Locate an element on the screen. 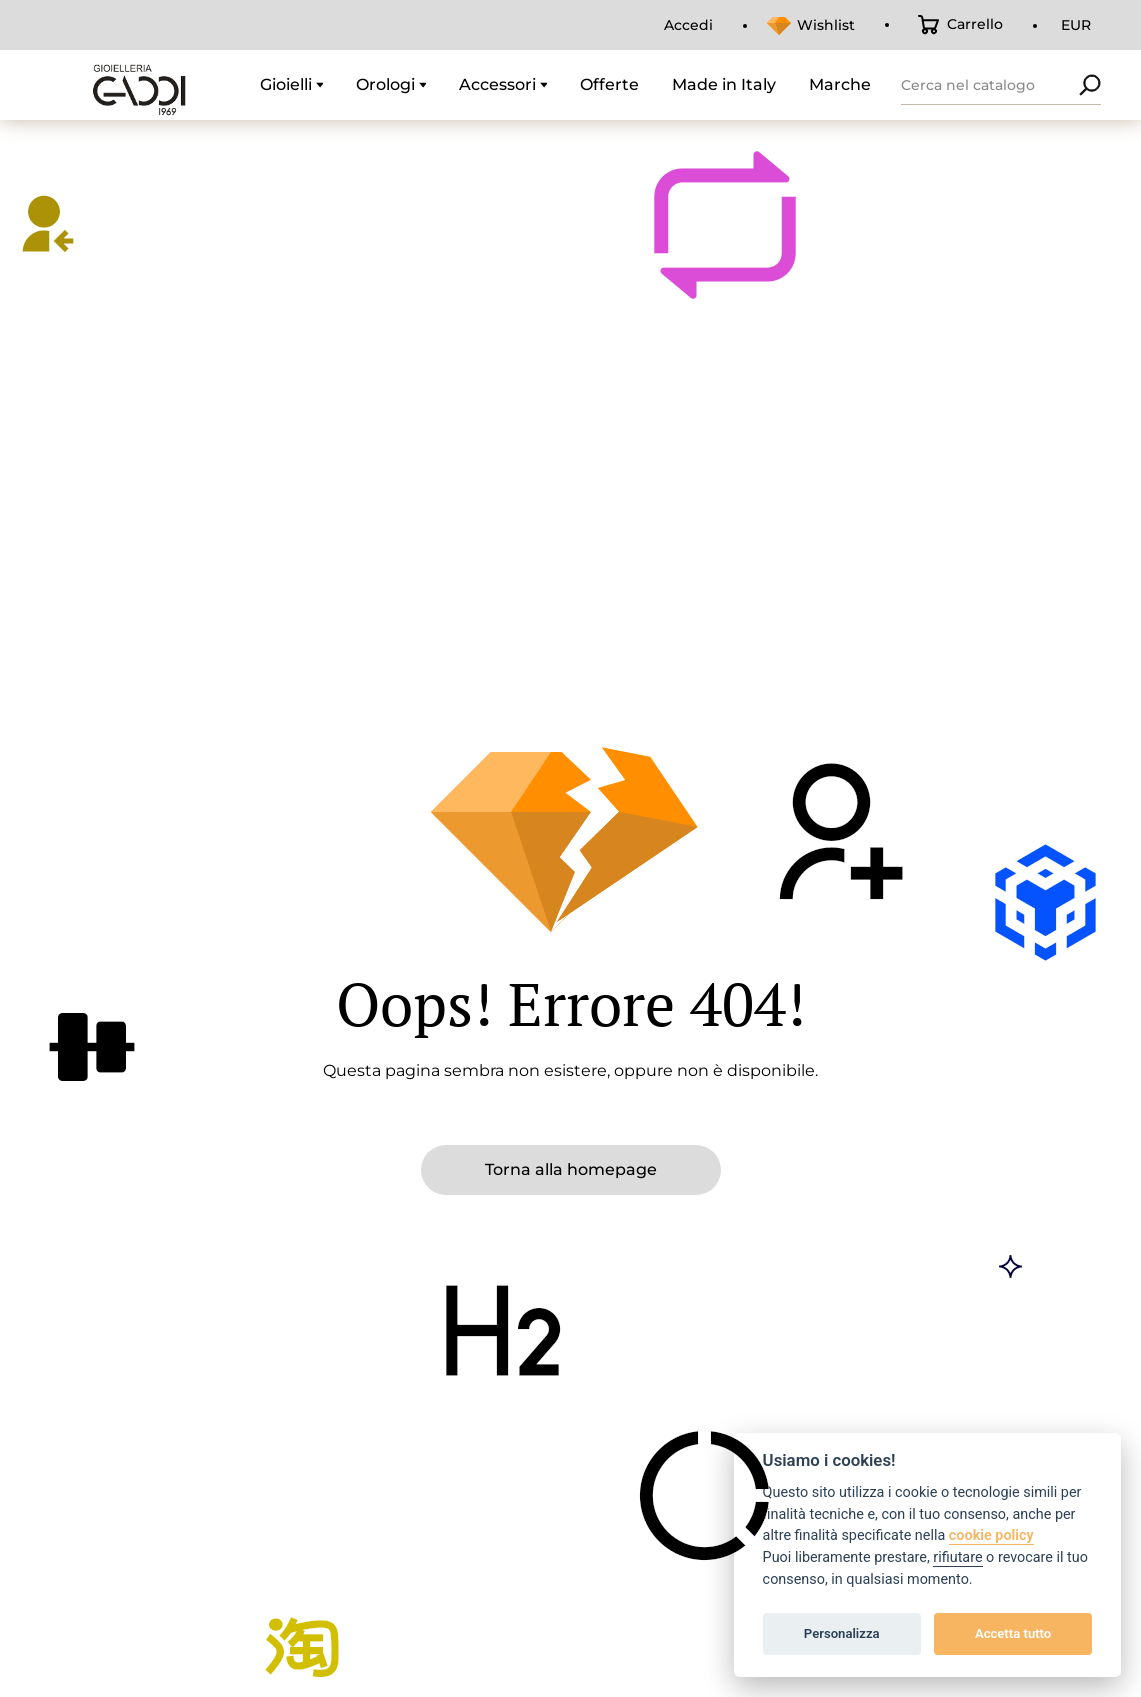  enable repeat or loop playback is located at coordinates (725, 225).